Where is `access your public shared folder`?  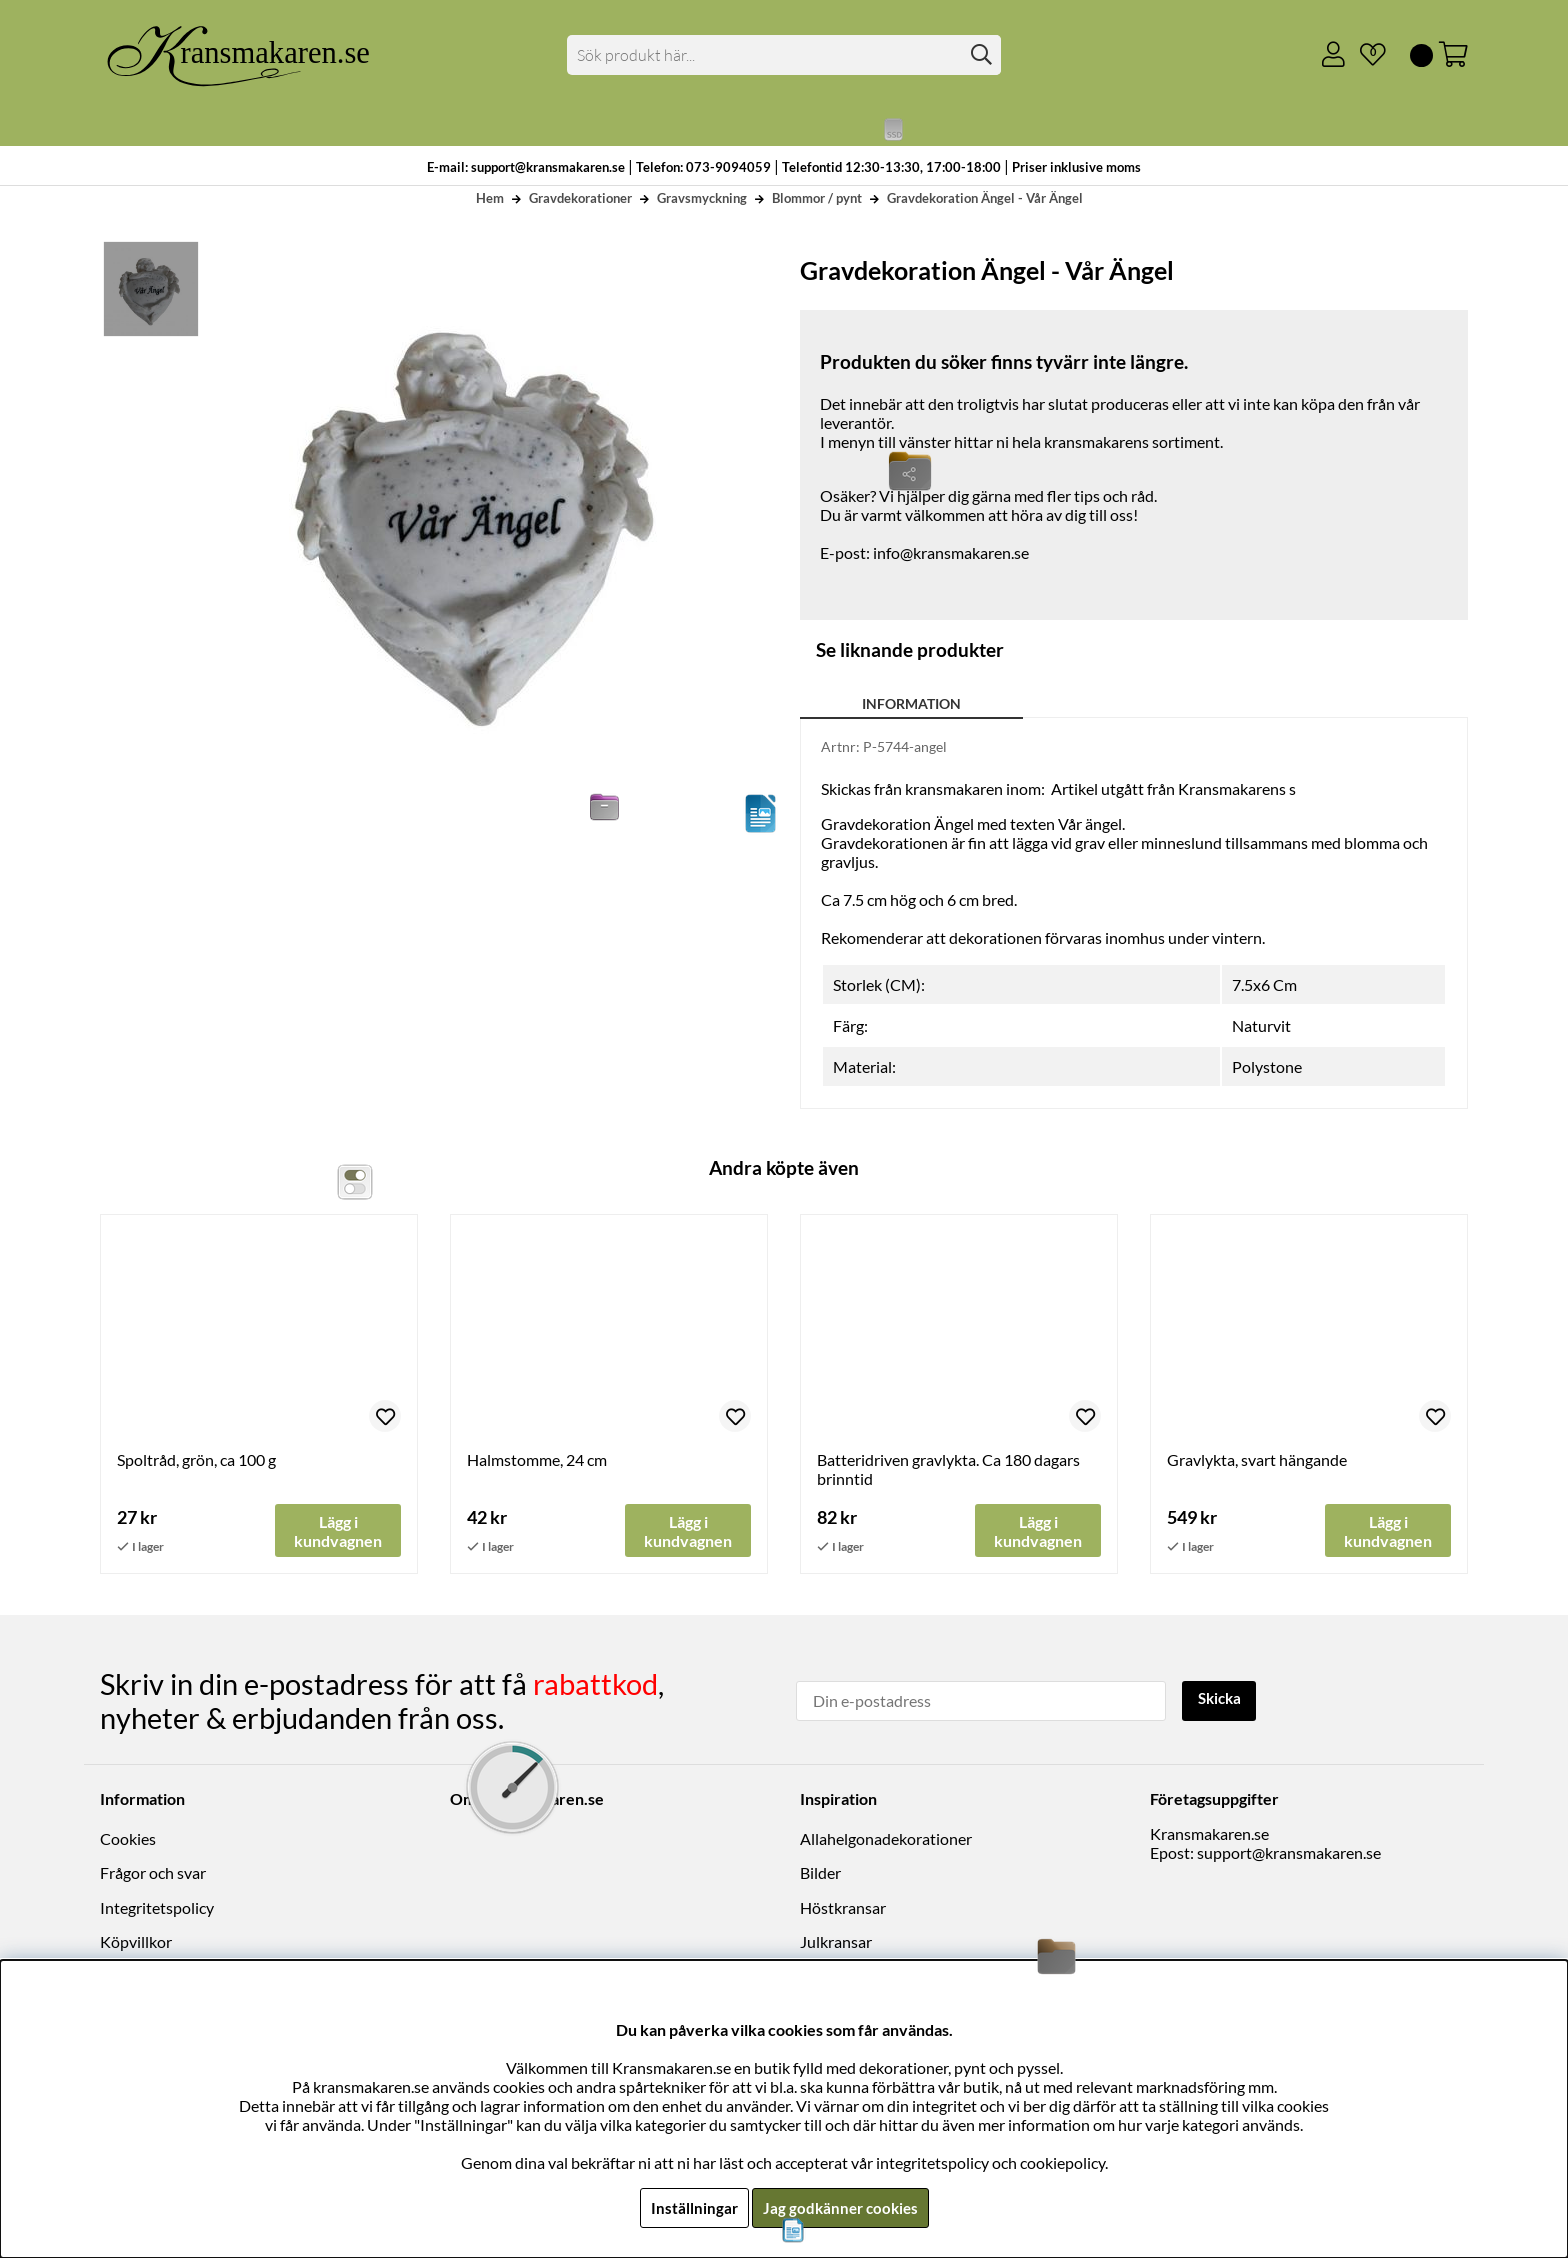 access your public shared folder is located at coordinates (910, 471).